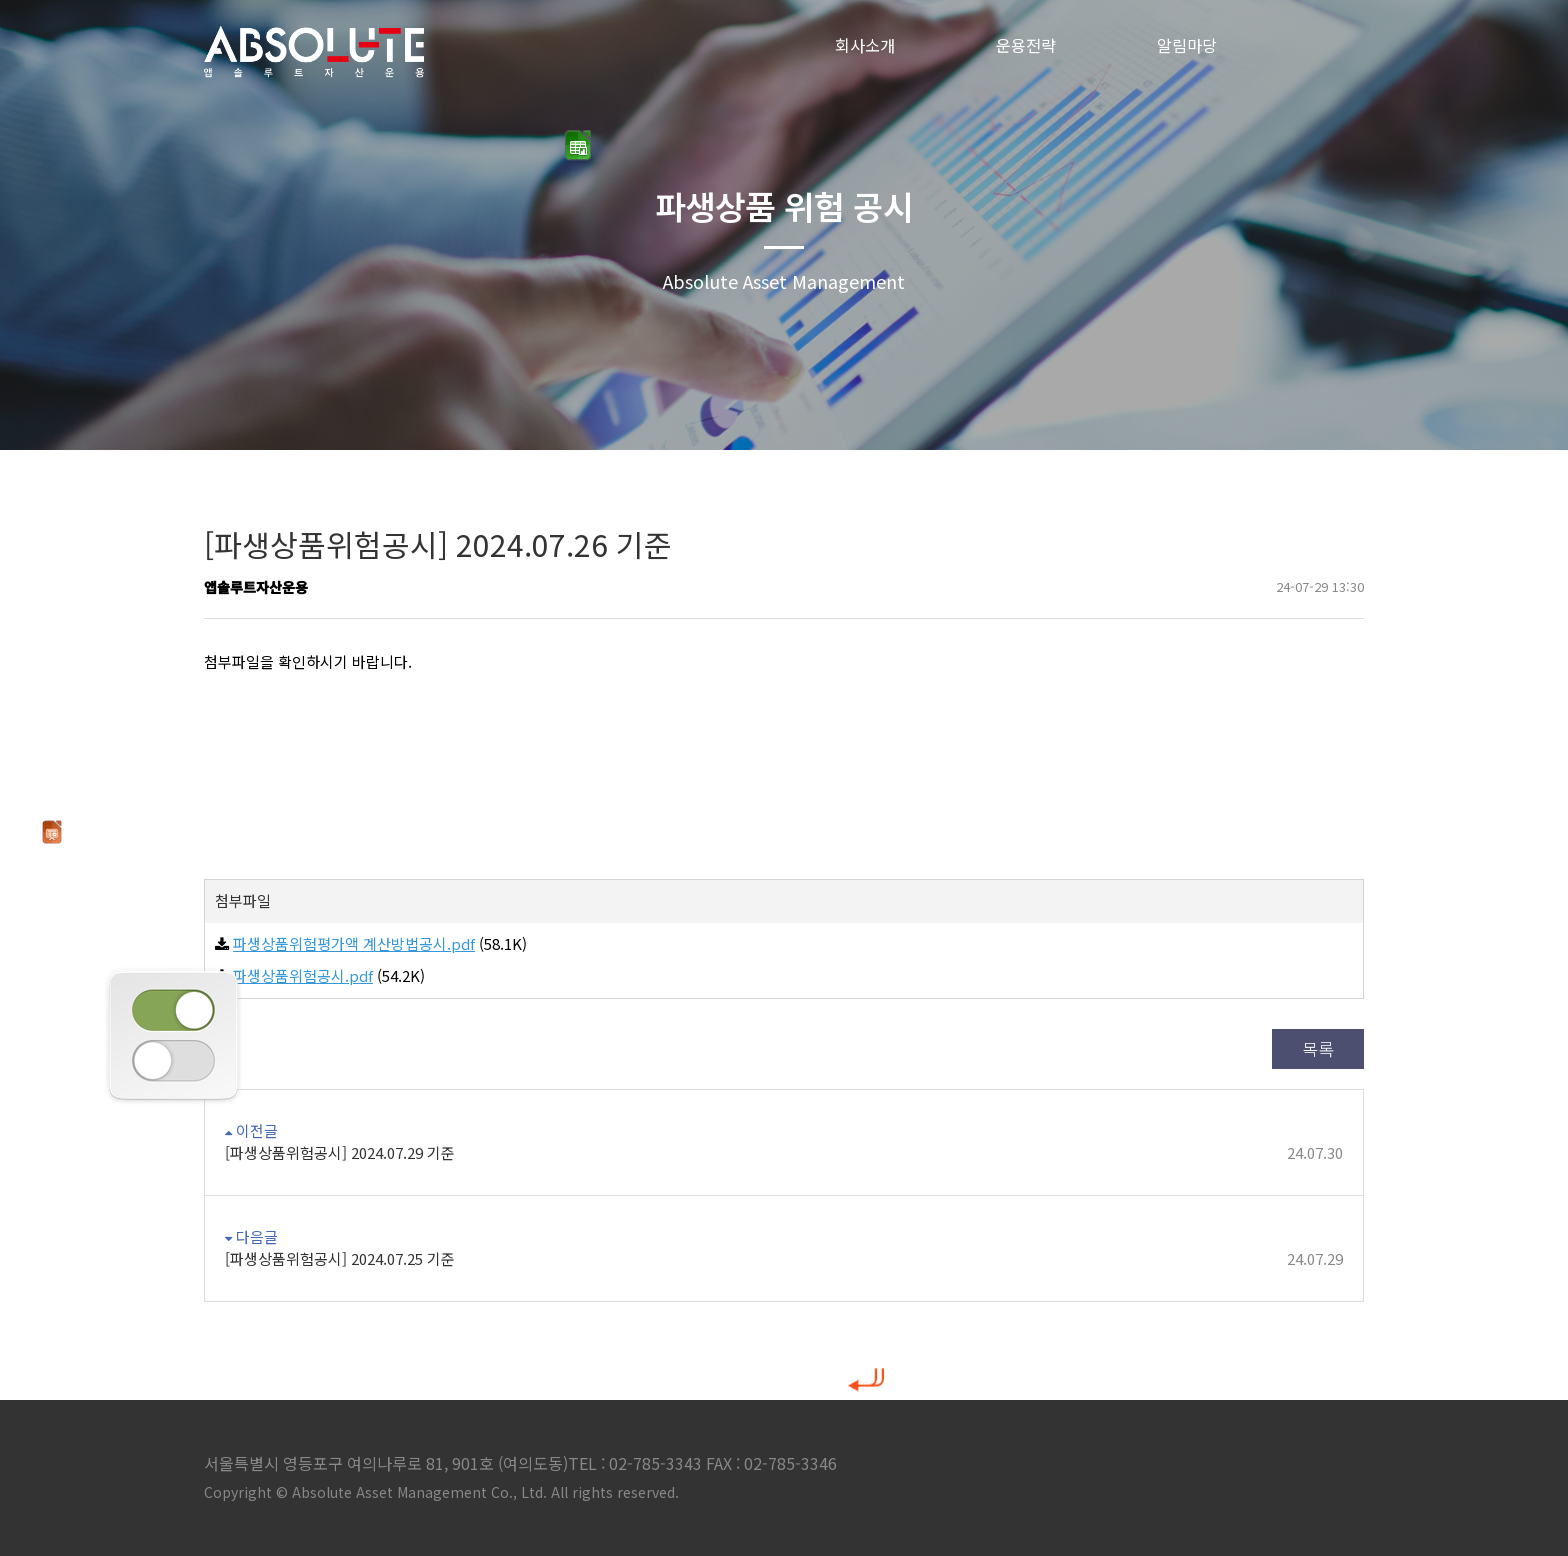 The width and height of the screenshot is (1568, 1556). Describe the element at coordinates (173, 1035) in the screenshot. I see `open gnome tweaks to customize desktop settings` at that location.